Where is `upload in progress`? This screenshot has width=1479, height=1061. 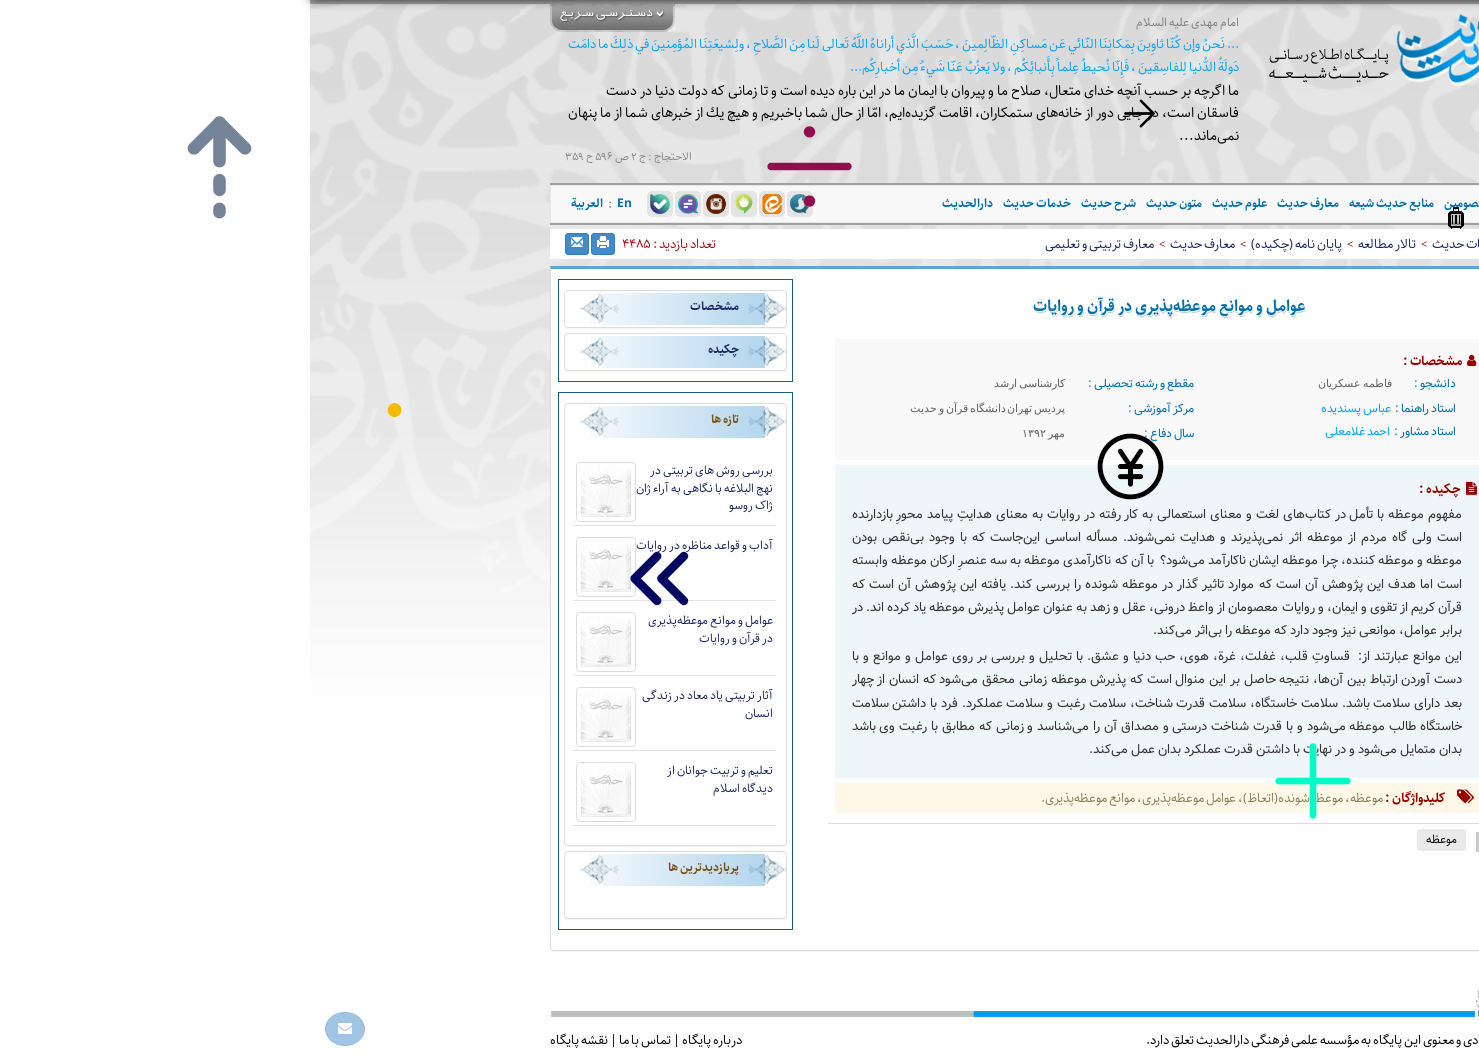
upload in progress is located at coordinates (219, 167).